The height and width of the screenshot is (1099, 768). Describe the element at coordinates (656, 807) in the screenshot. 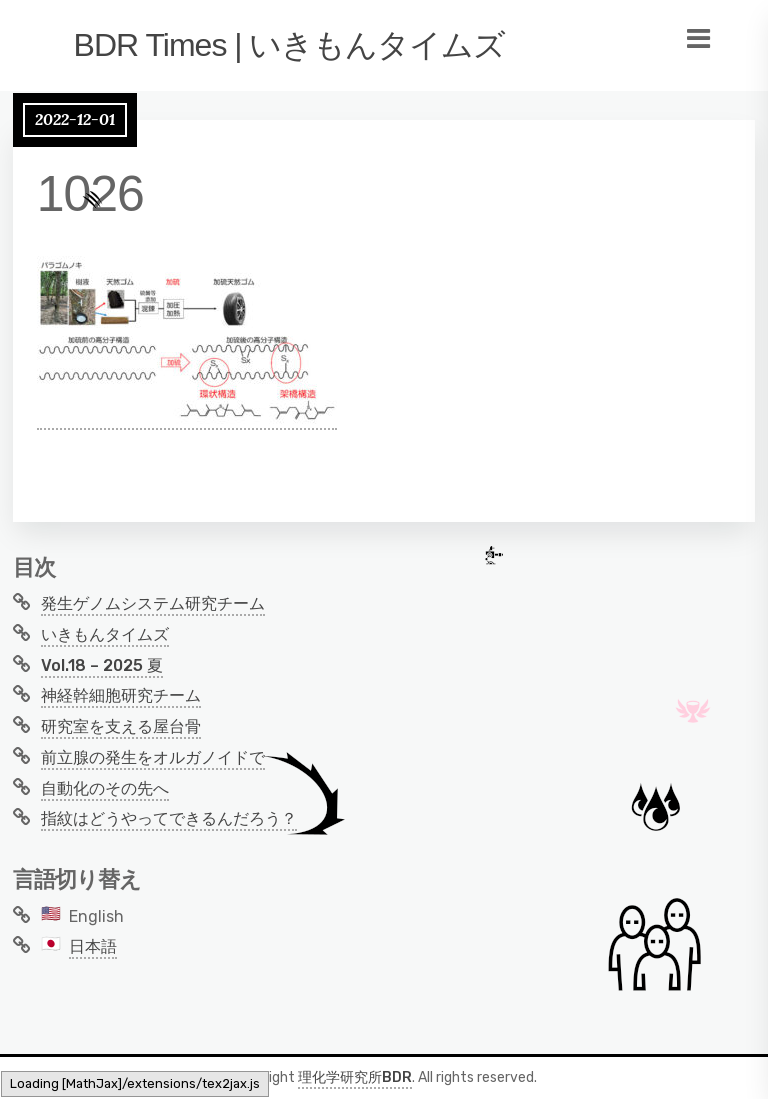

I see `indicates humidity or moisture level` at that location.